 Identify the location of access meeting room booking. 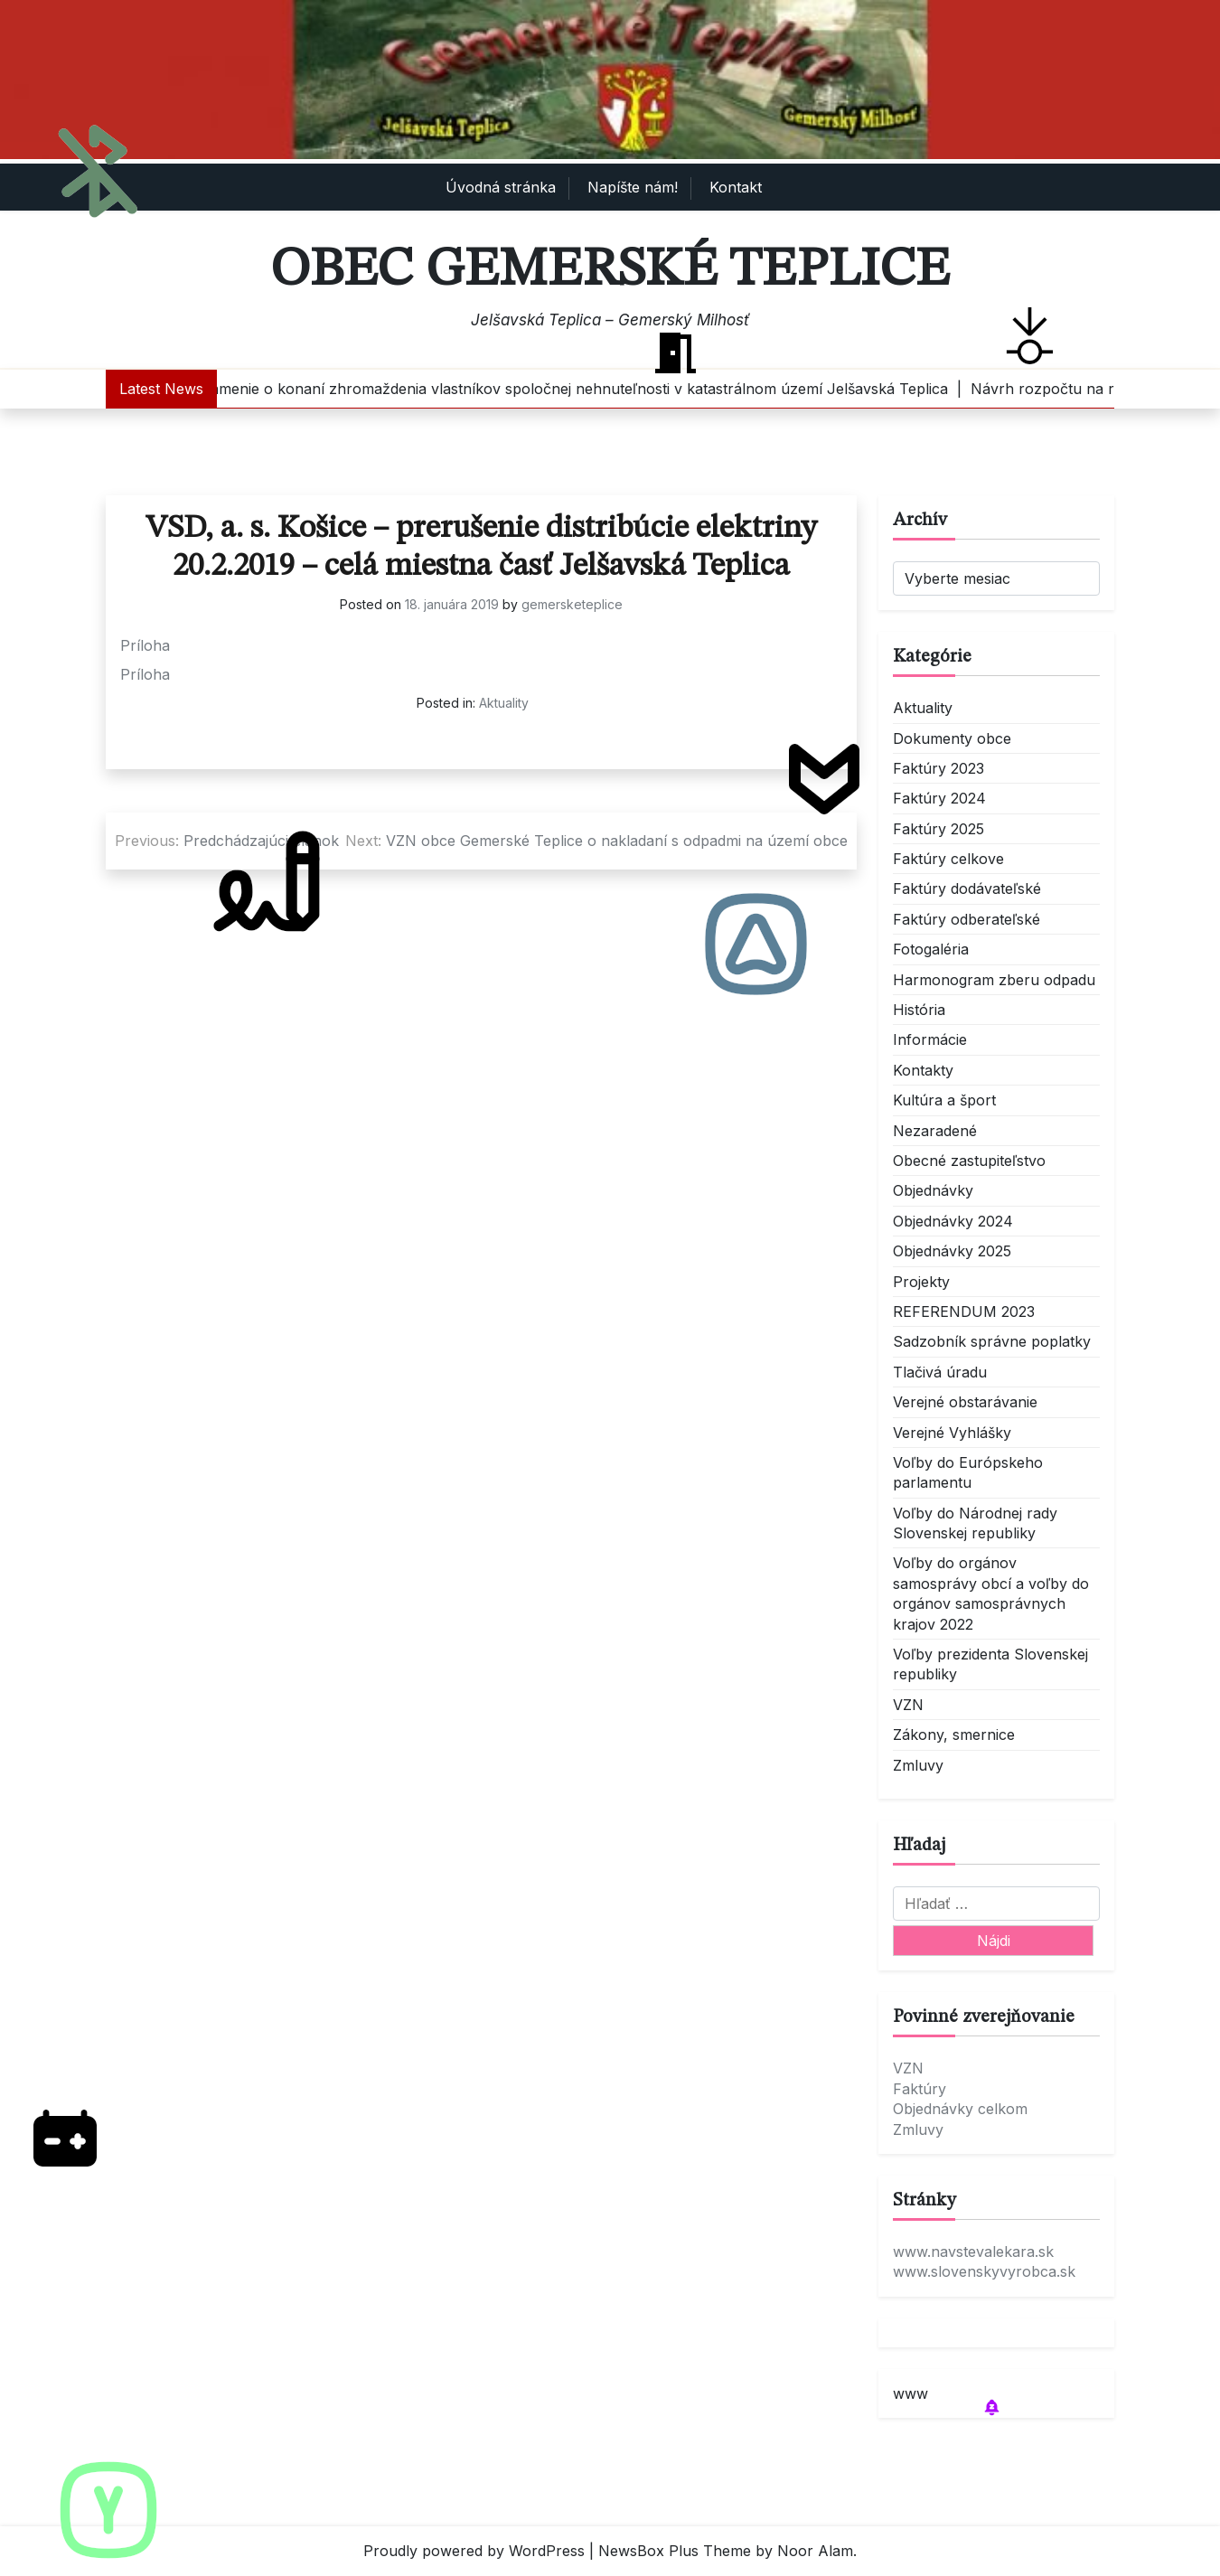
(675, 353).